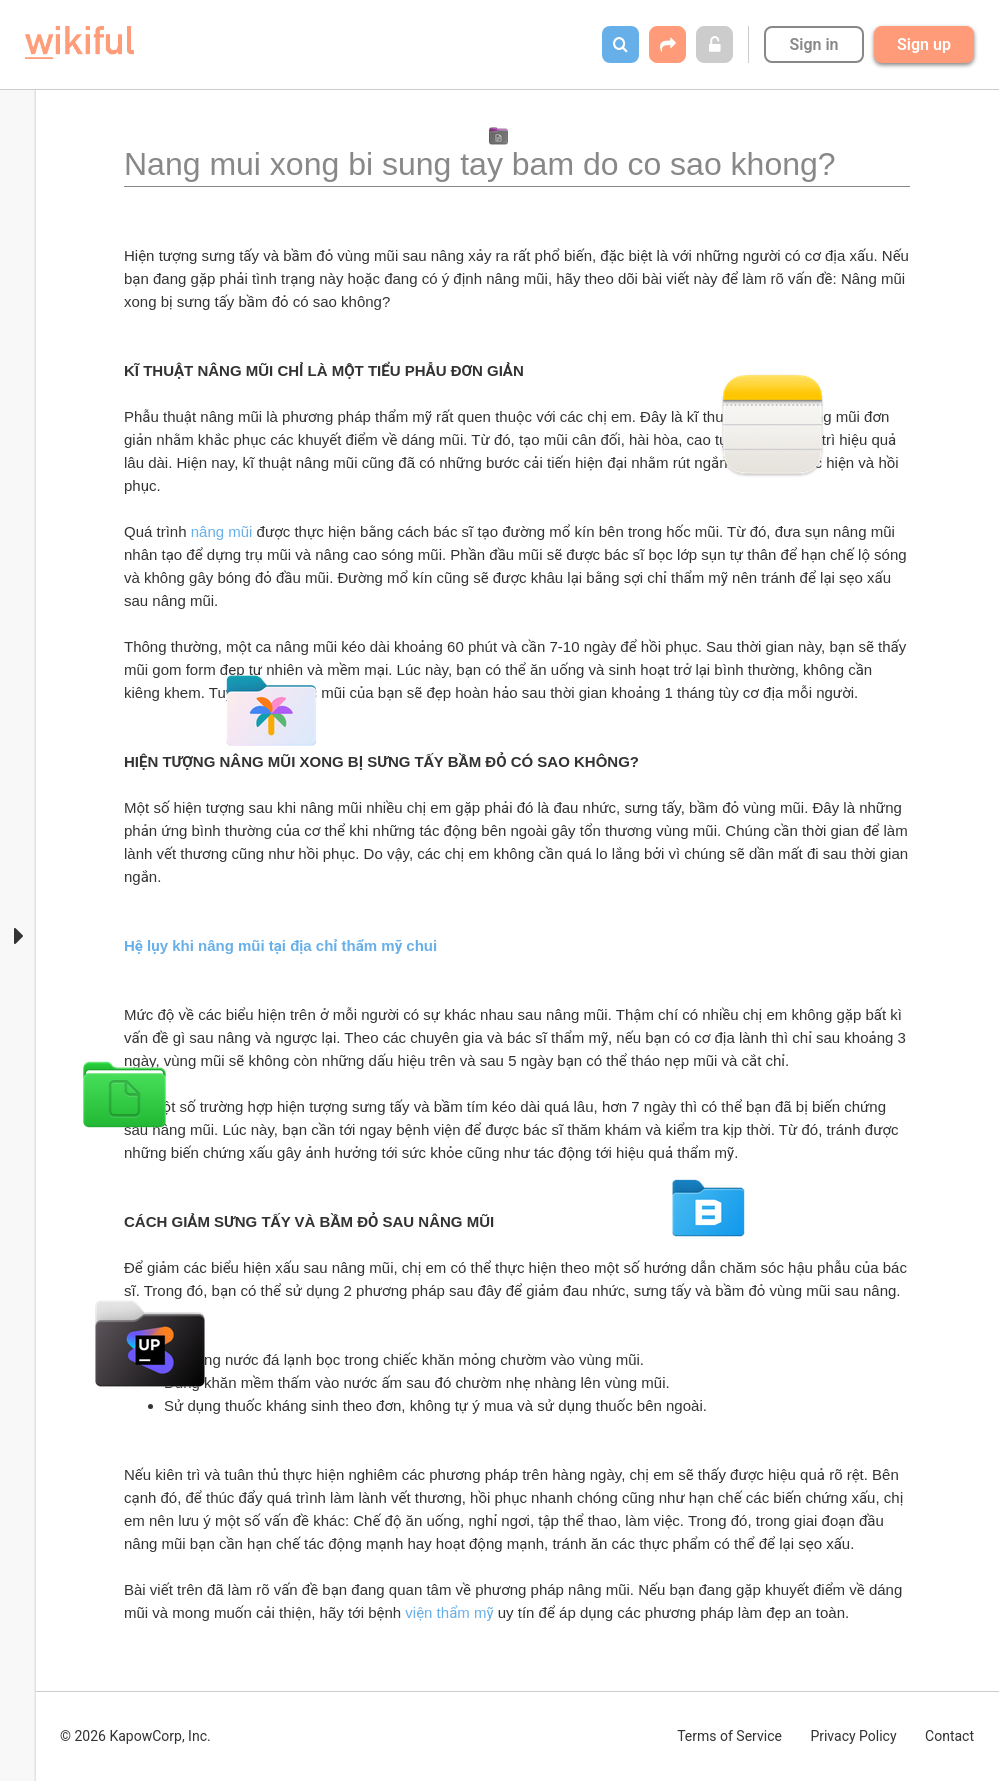 The height and width of the screenshot is (1781, 999). I want to click on open documents folder, so click(124, 1094).